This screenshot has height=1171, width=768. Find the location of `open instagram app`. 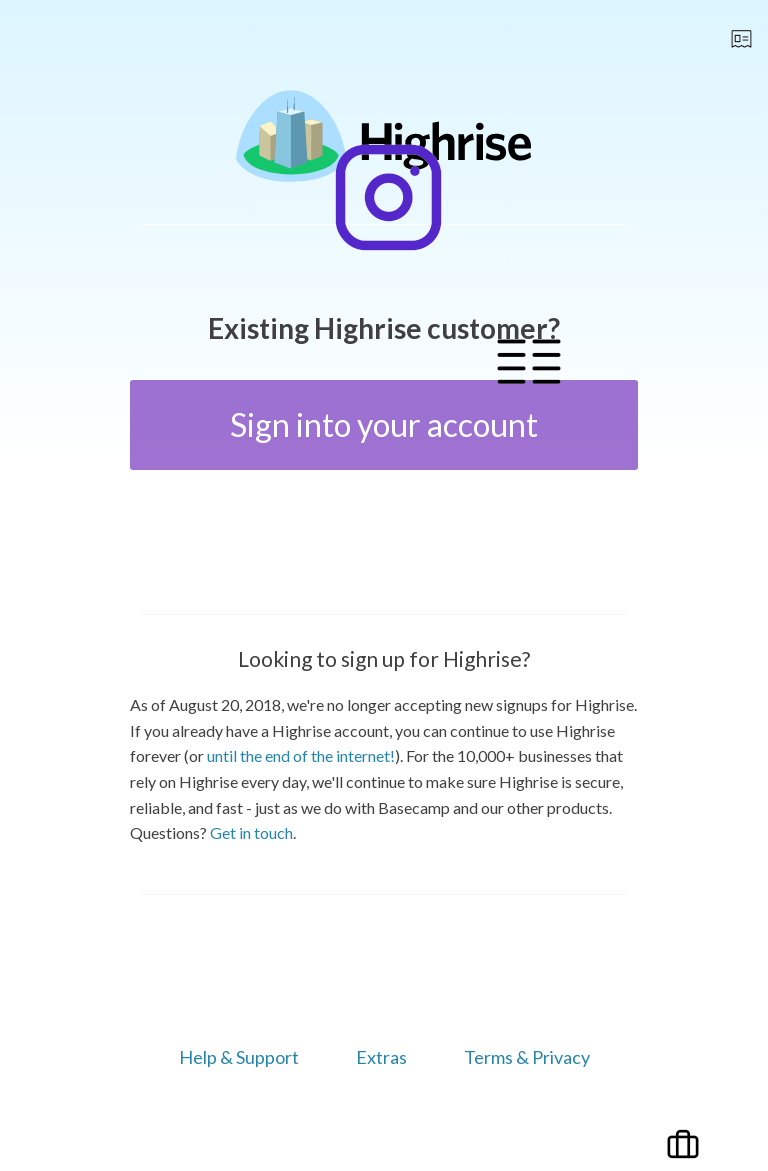

open instagram app is located at coordinates (388, 197).